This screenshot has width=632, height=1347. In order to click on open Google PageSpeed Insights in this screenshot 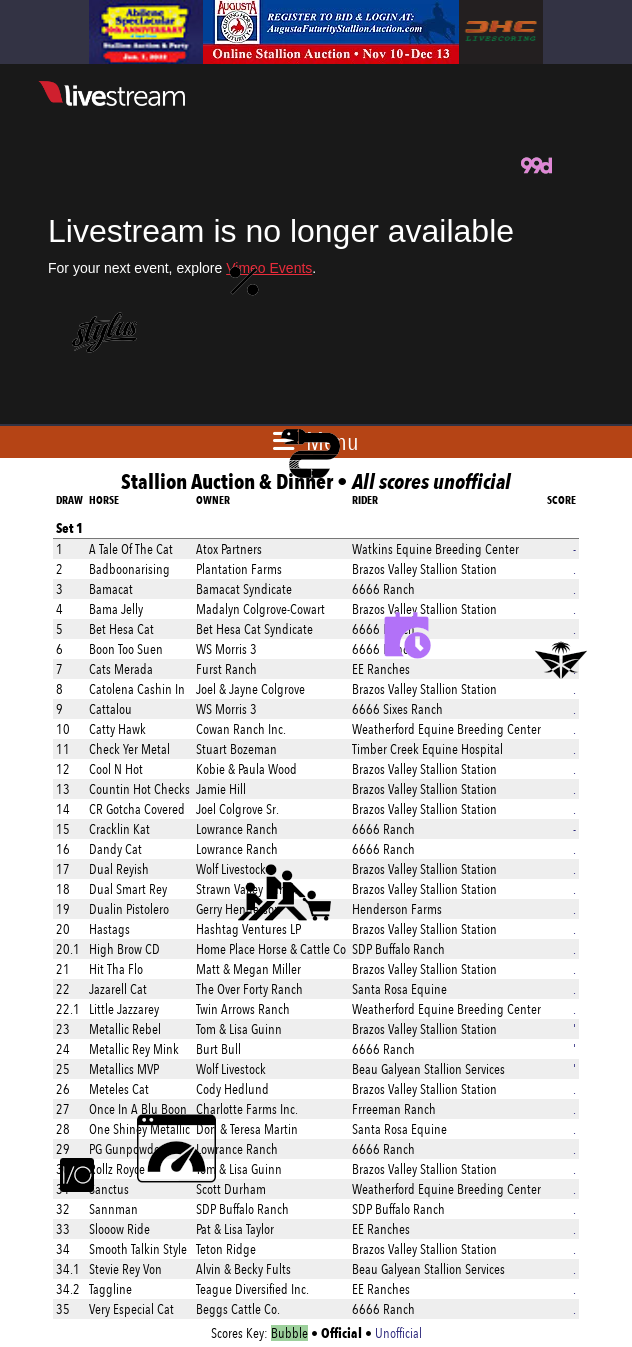, I will do `click(176, 1148)`.